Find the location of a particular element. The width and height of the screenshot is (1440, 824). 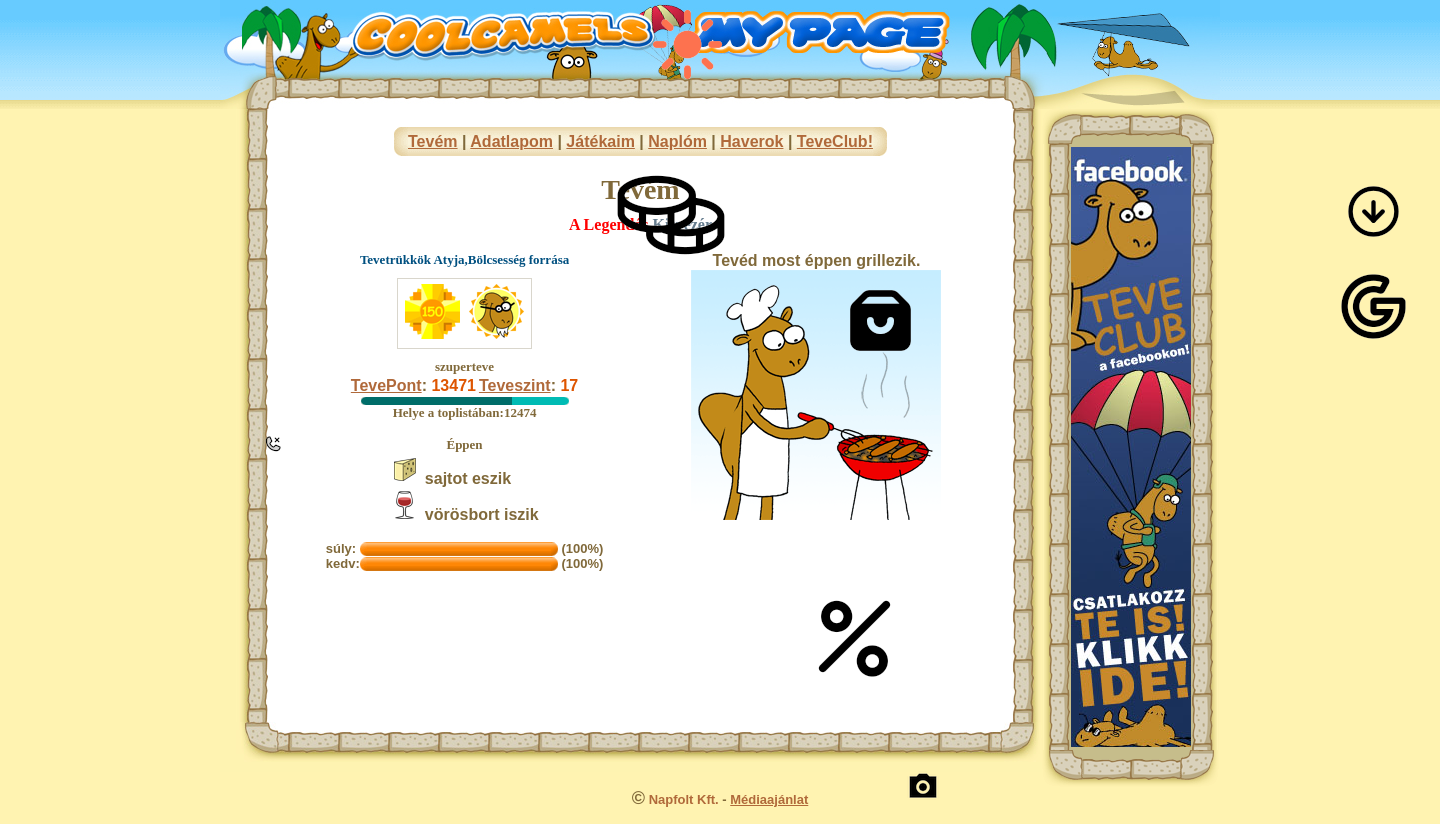

view your coin balance or currency is located at coordinates (671, 215).